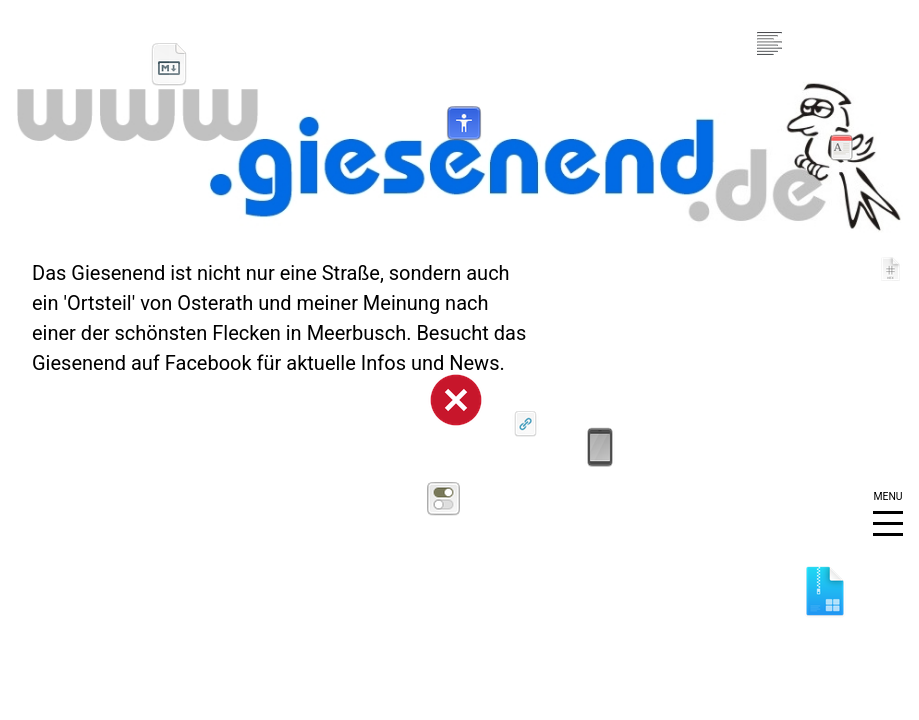  What do you see at coordinates (443, 498) in the screenshot?
I see `open unity tweak tool settings` at bounding box center [443, 498].